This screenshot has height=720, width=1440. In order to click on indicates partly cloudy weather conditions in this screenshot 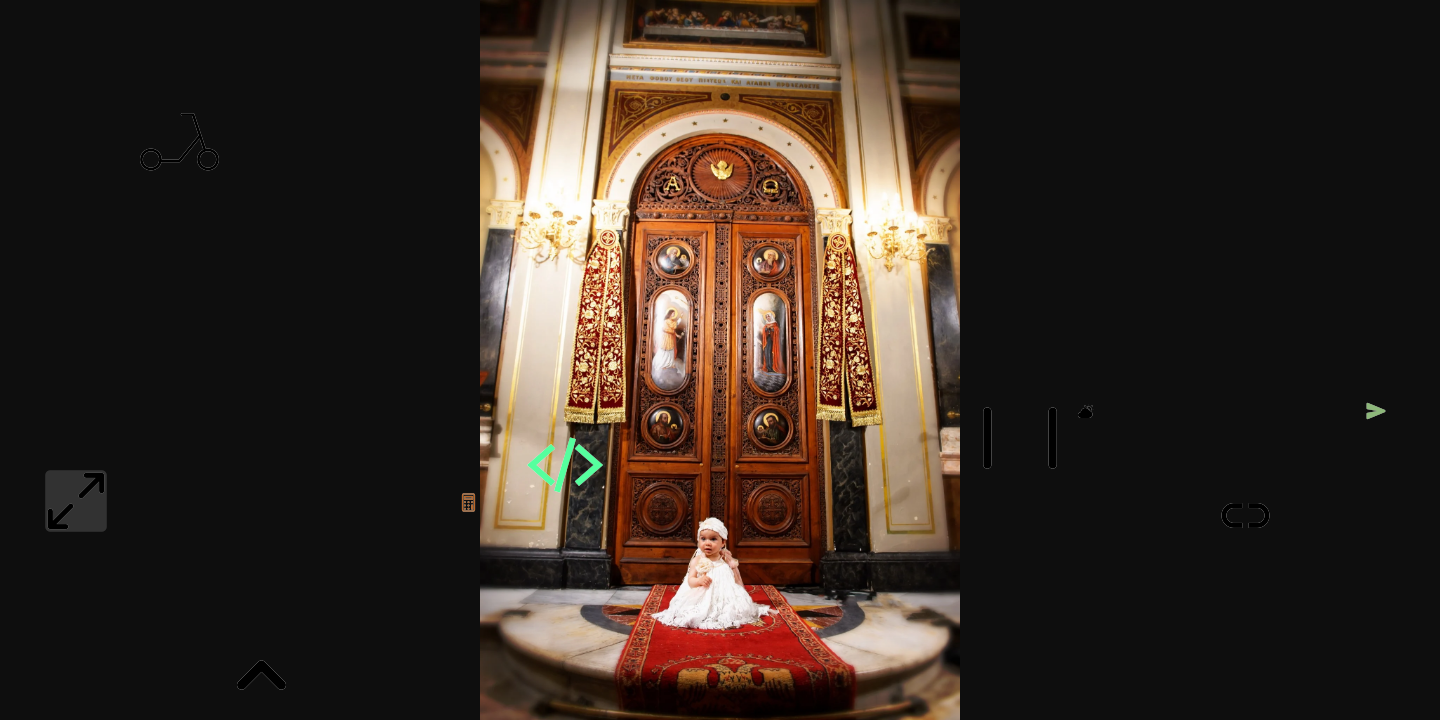, I will do `click(1086, 411)`.